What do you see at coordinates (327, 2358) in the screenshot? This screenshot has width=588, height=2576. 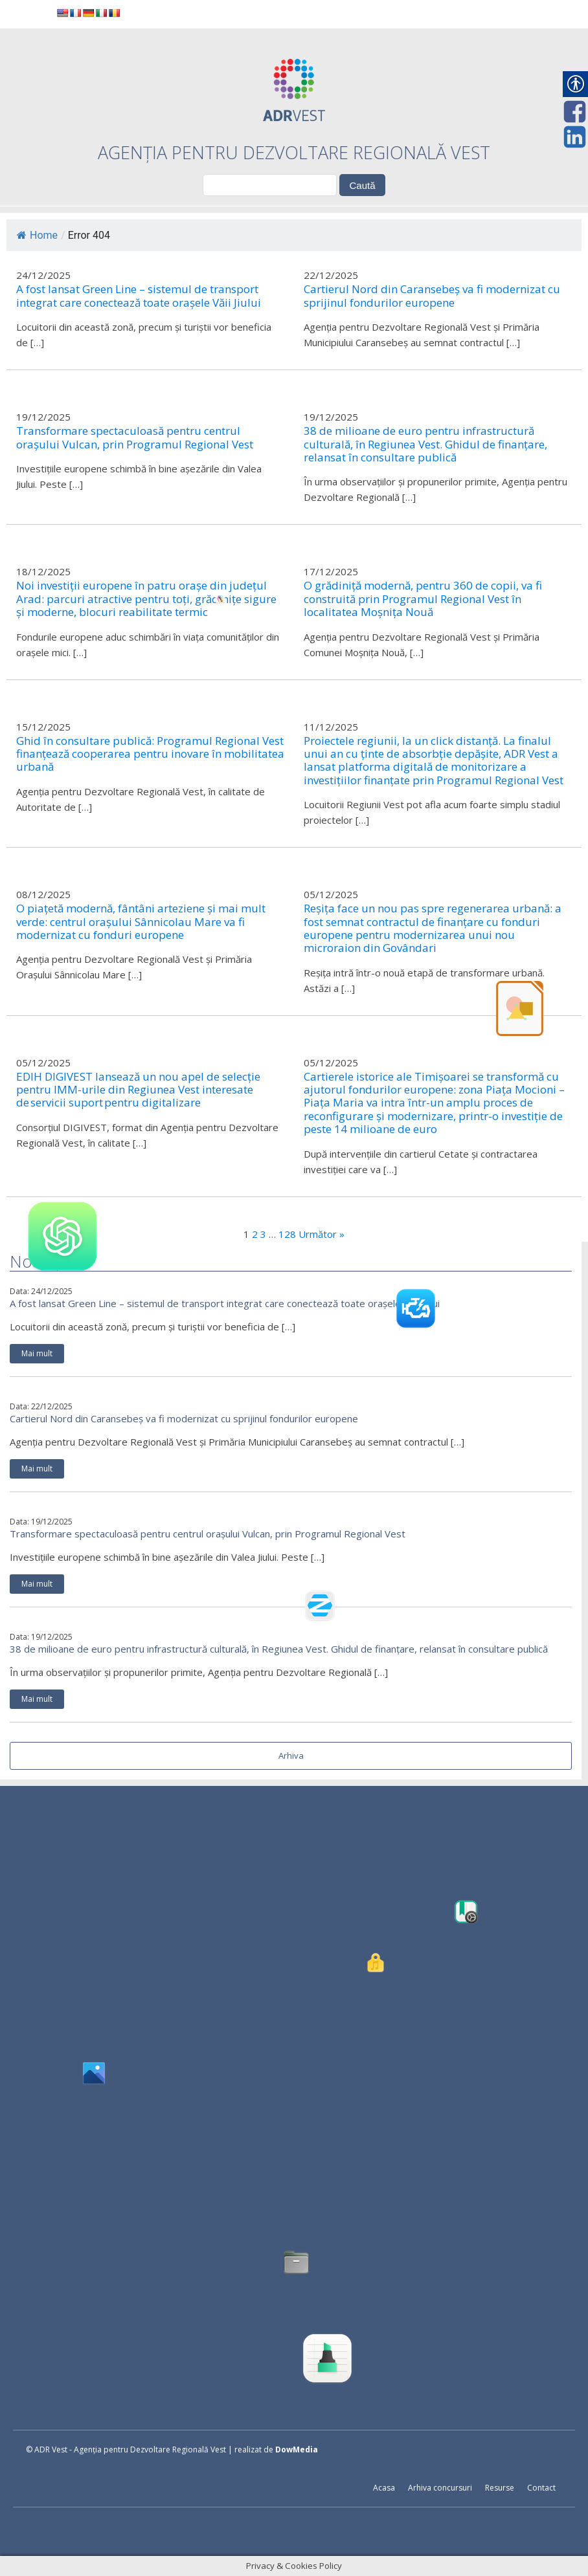 I see `open marker app for highlighting and annotating documents` at bounding box center [327, 2358].